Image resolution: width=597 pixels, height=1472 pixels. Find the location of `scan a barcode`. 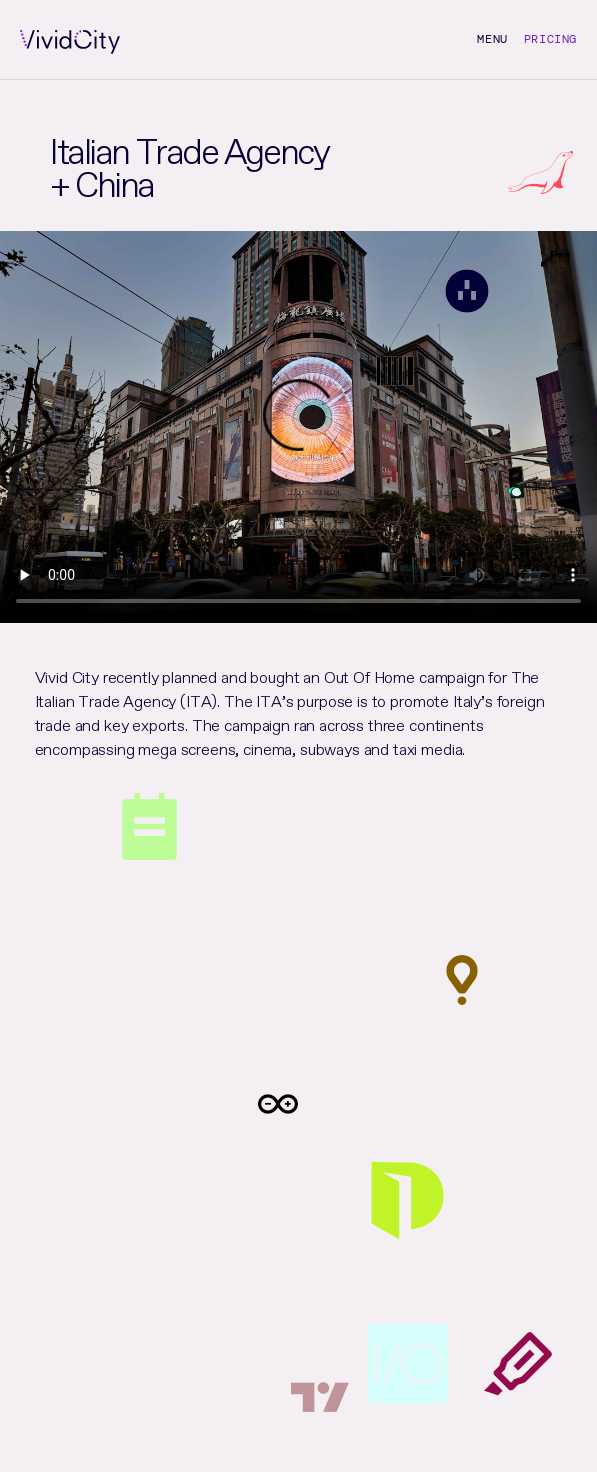

scan a barcode is located at coordinates (395, 371).